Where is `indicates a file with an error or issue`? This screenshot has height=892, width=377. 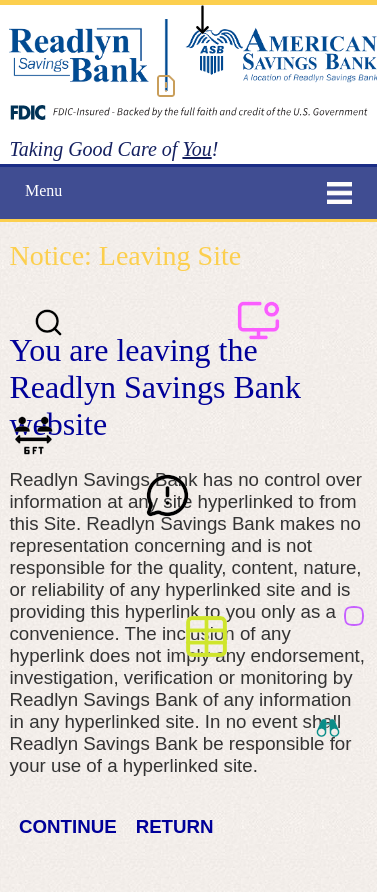 indicates a file with an error or issue is located at coordinates (166, 86).